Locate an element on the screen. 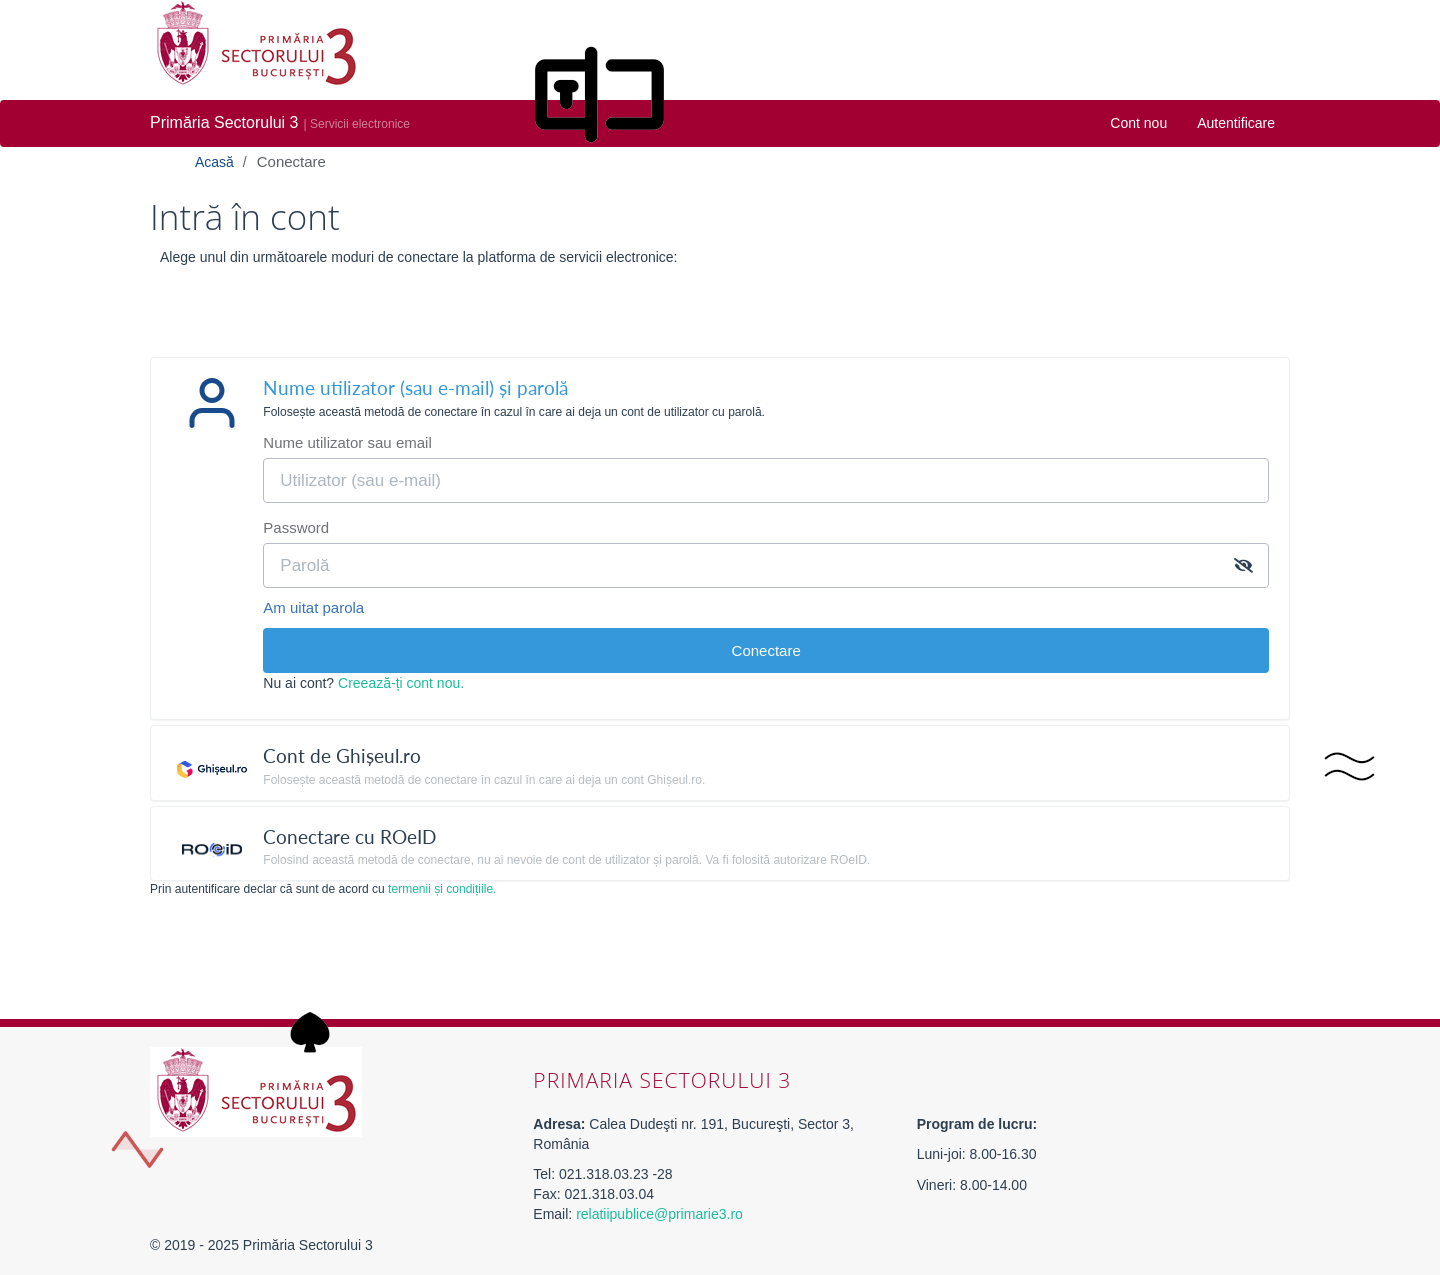 The width and height of the screenshot is (1440, 1275). enter or edit text in a form field is located at coordinates (599, 94).